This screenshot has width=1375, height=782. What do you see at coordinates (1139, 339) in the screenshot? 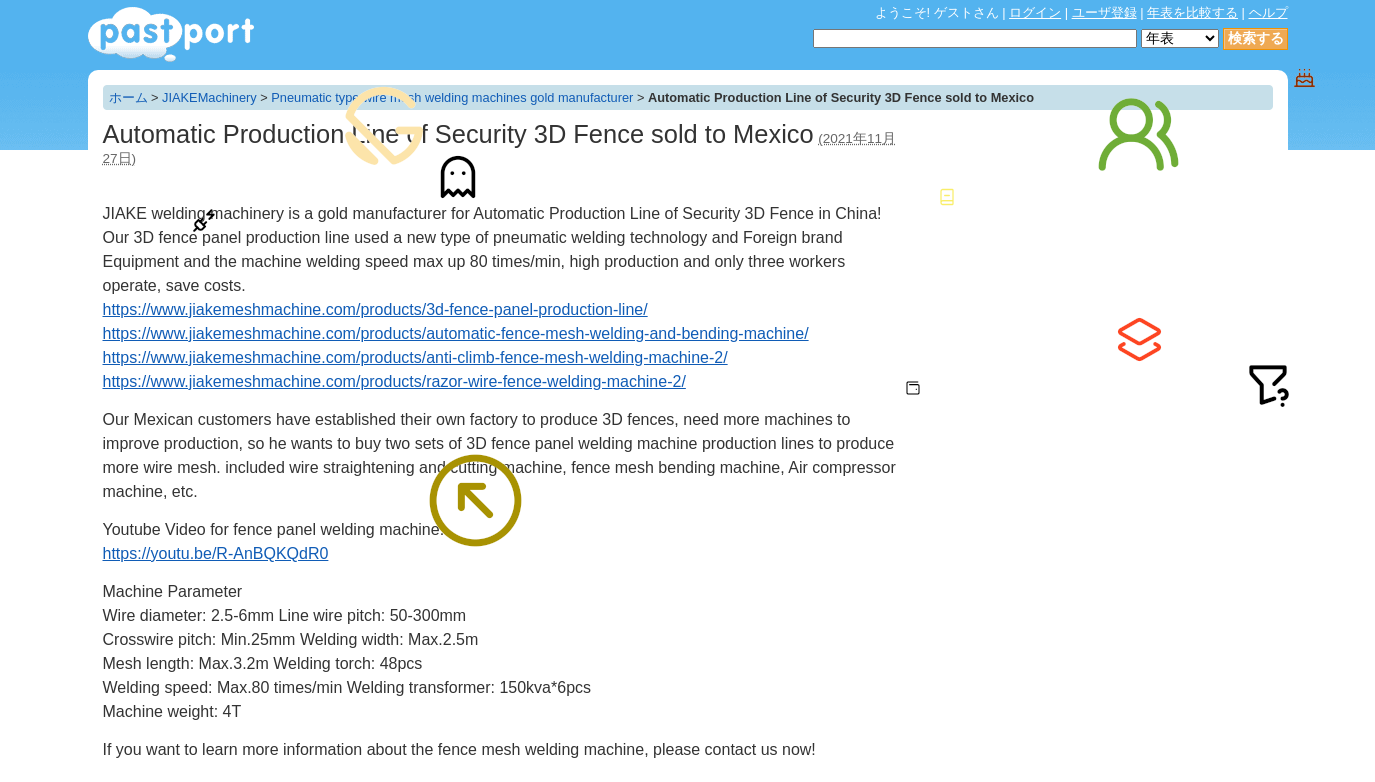
I see `view or manage layers` at bounding box center [1139, 339].